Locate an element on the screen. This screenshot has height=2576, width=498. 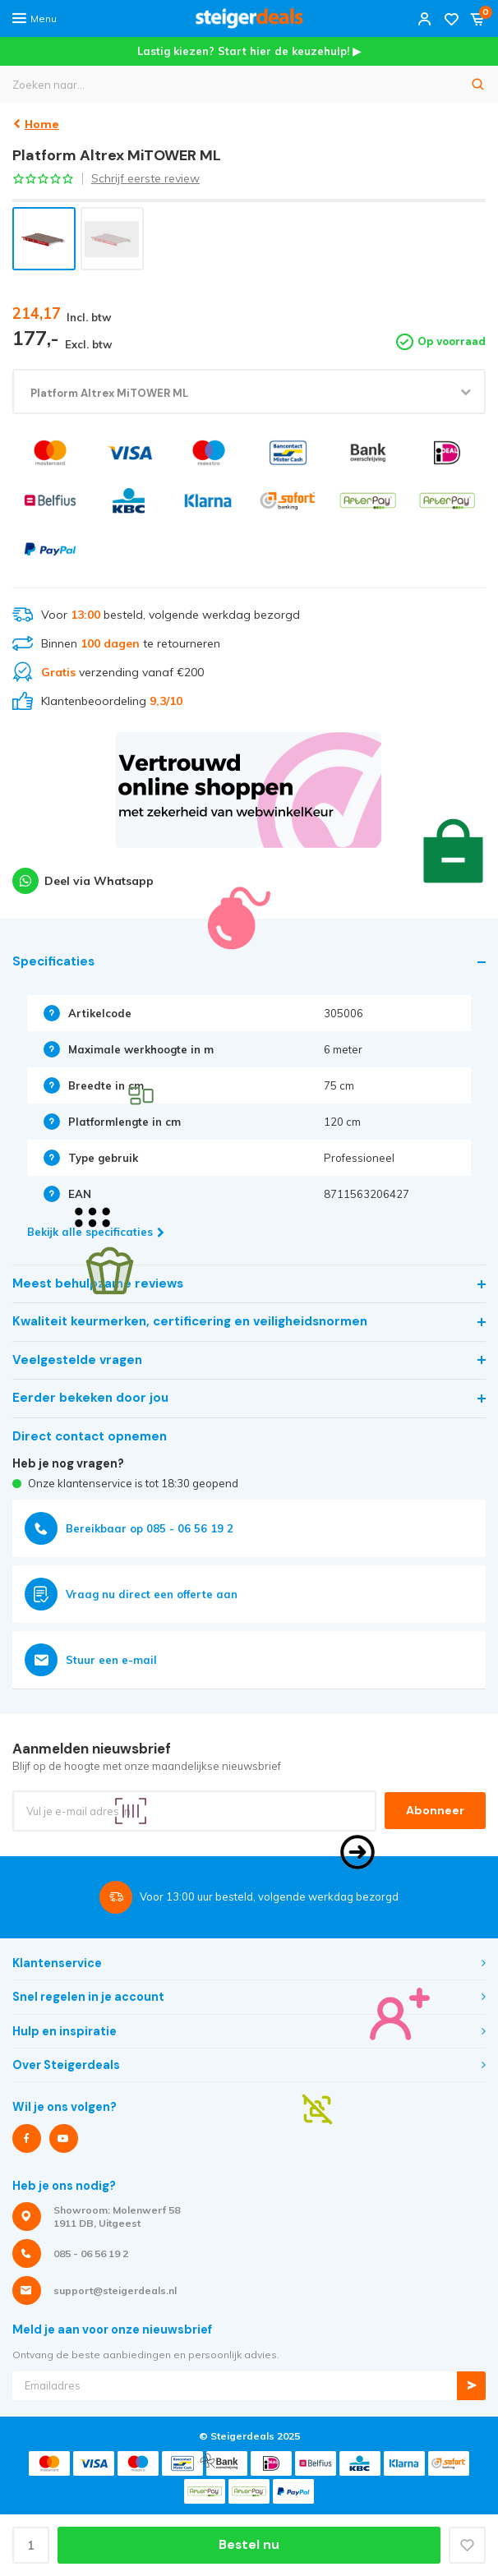
remove item from shopping bag is located at coordinates (453, 850).